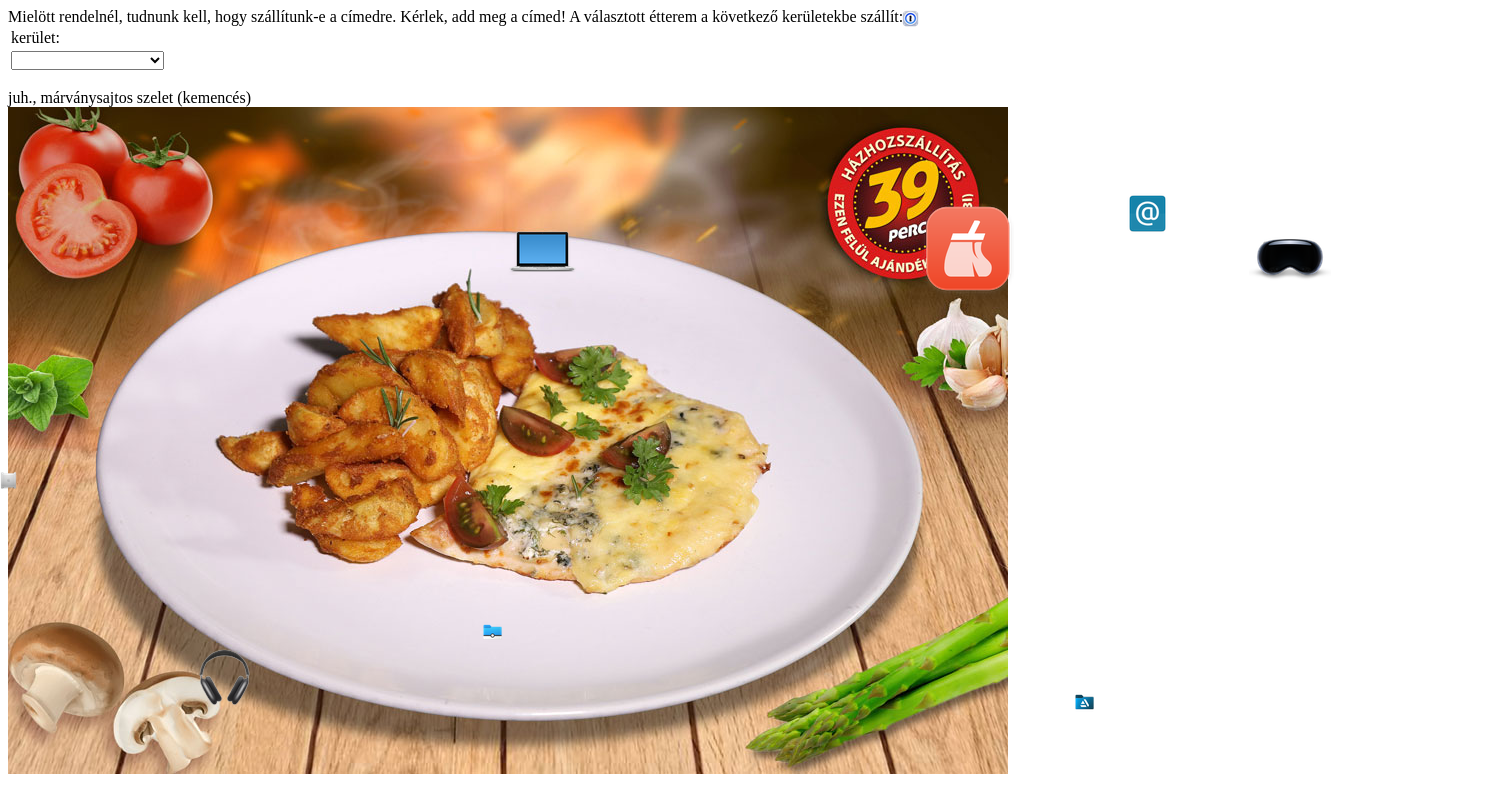 The width and height of the screenshot is (1509, 790). What do you see at coordinates (1290, 257) in the screenshot?
I see `apple vision pro headset device icon` at bounding box center [1290, 257].